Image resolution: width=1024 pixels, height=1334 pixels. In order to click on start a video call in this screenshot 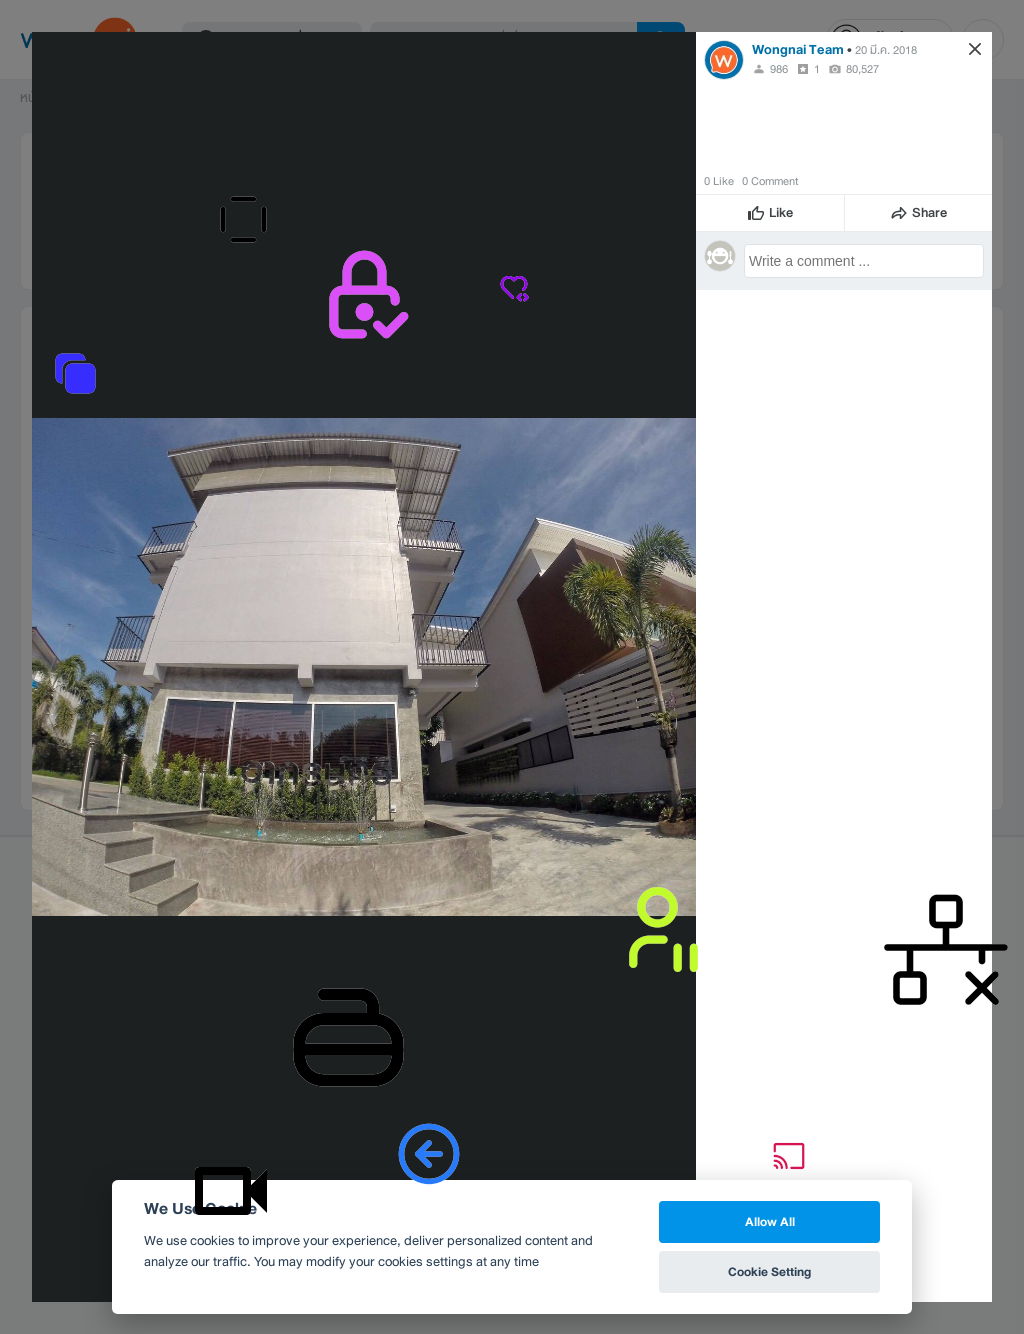, I will do `click(231, 1191)`.